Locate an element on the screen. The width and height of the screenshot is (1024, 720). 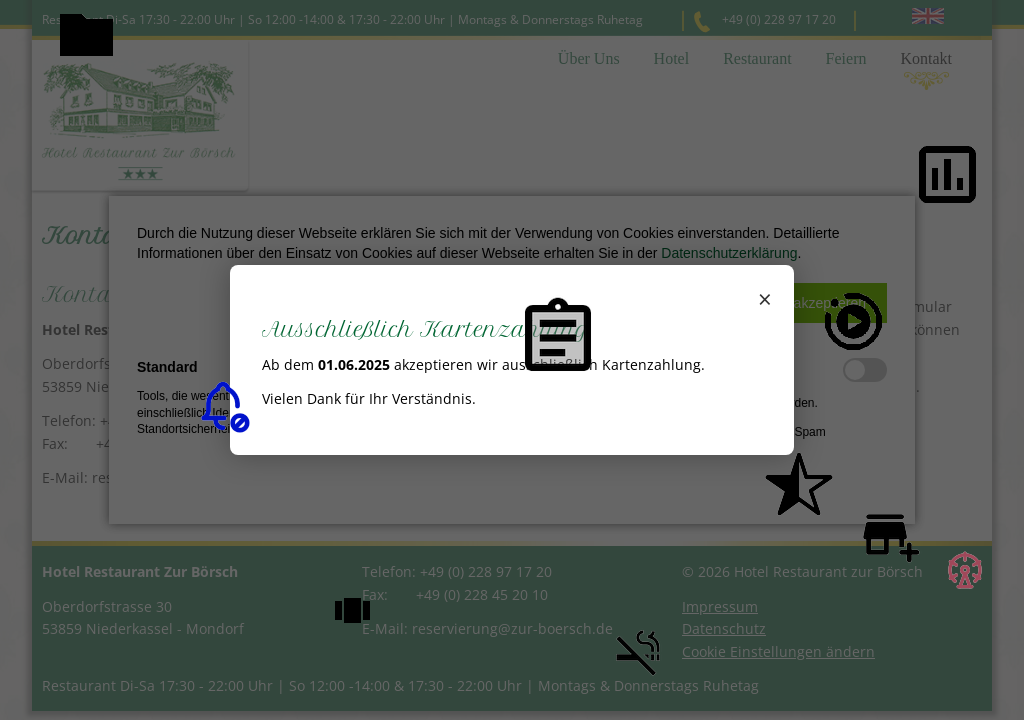
view content in carousel mode is located at coordinates (352, 611).